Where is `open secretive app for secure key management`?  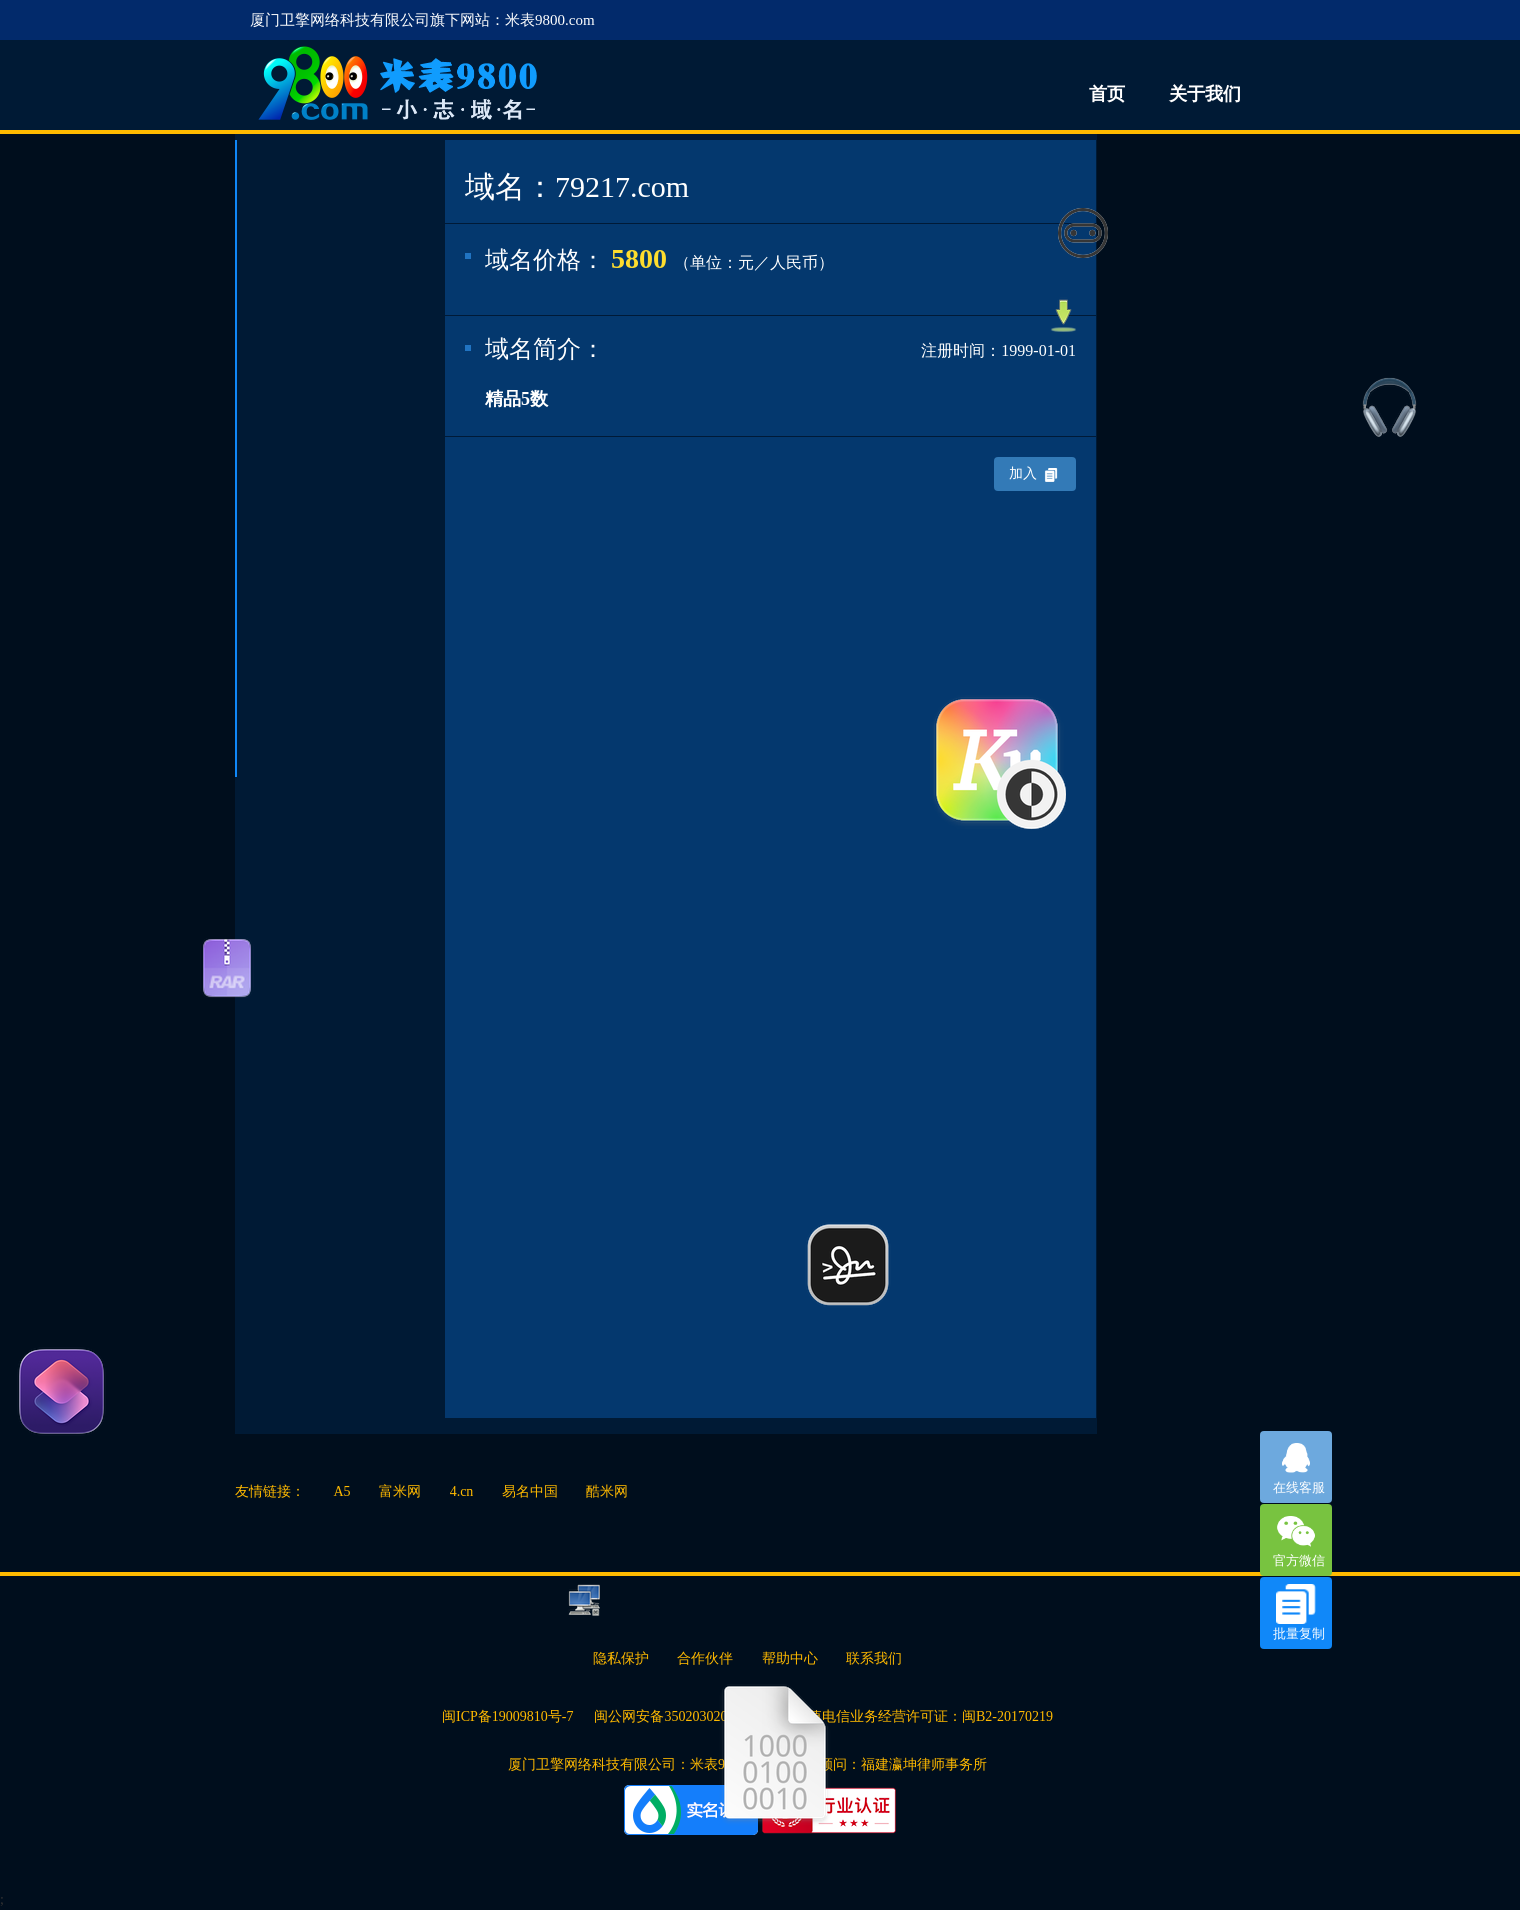 open secretive app for secure key management is located at coordinates (848, 1265).